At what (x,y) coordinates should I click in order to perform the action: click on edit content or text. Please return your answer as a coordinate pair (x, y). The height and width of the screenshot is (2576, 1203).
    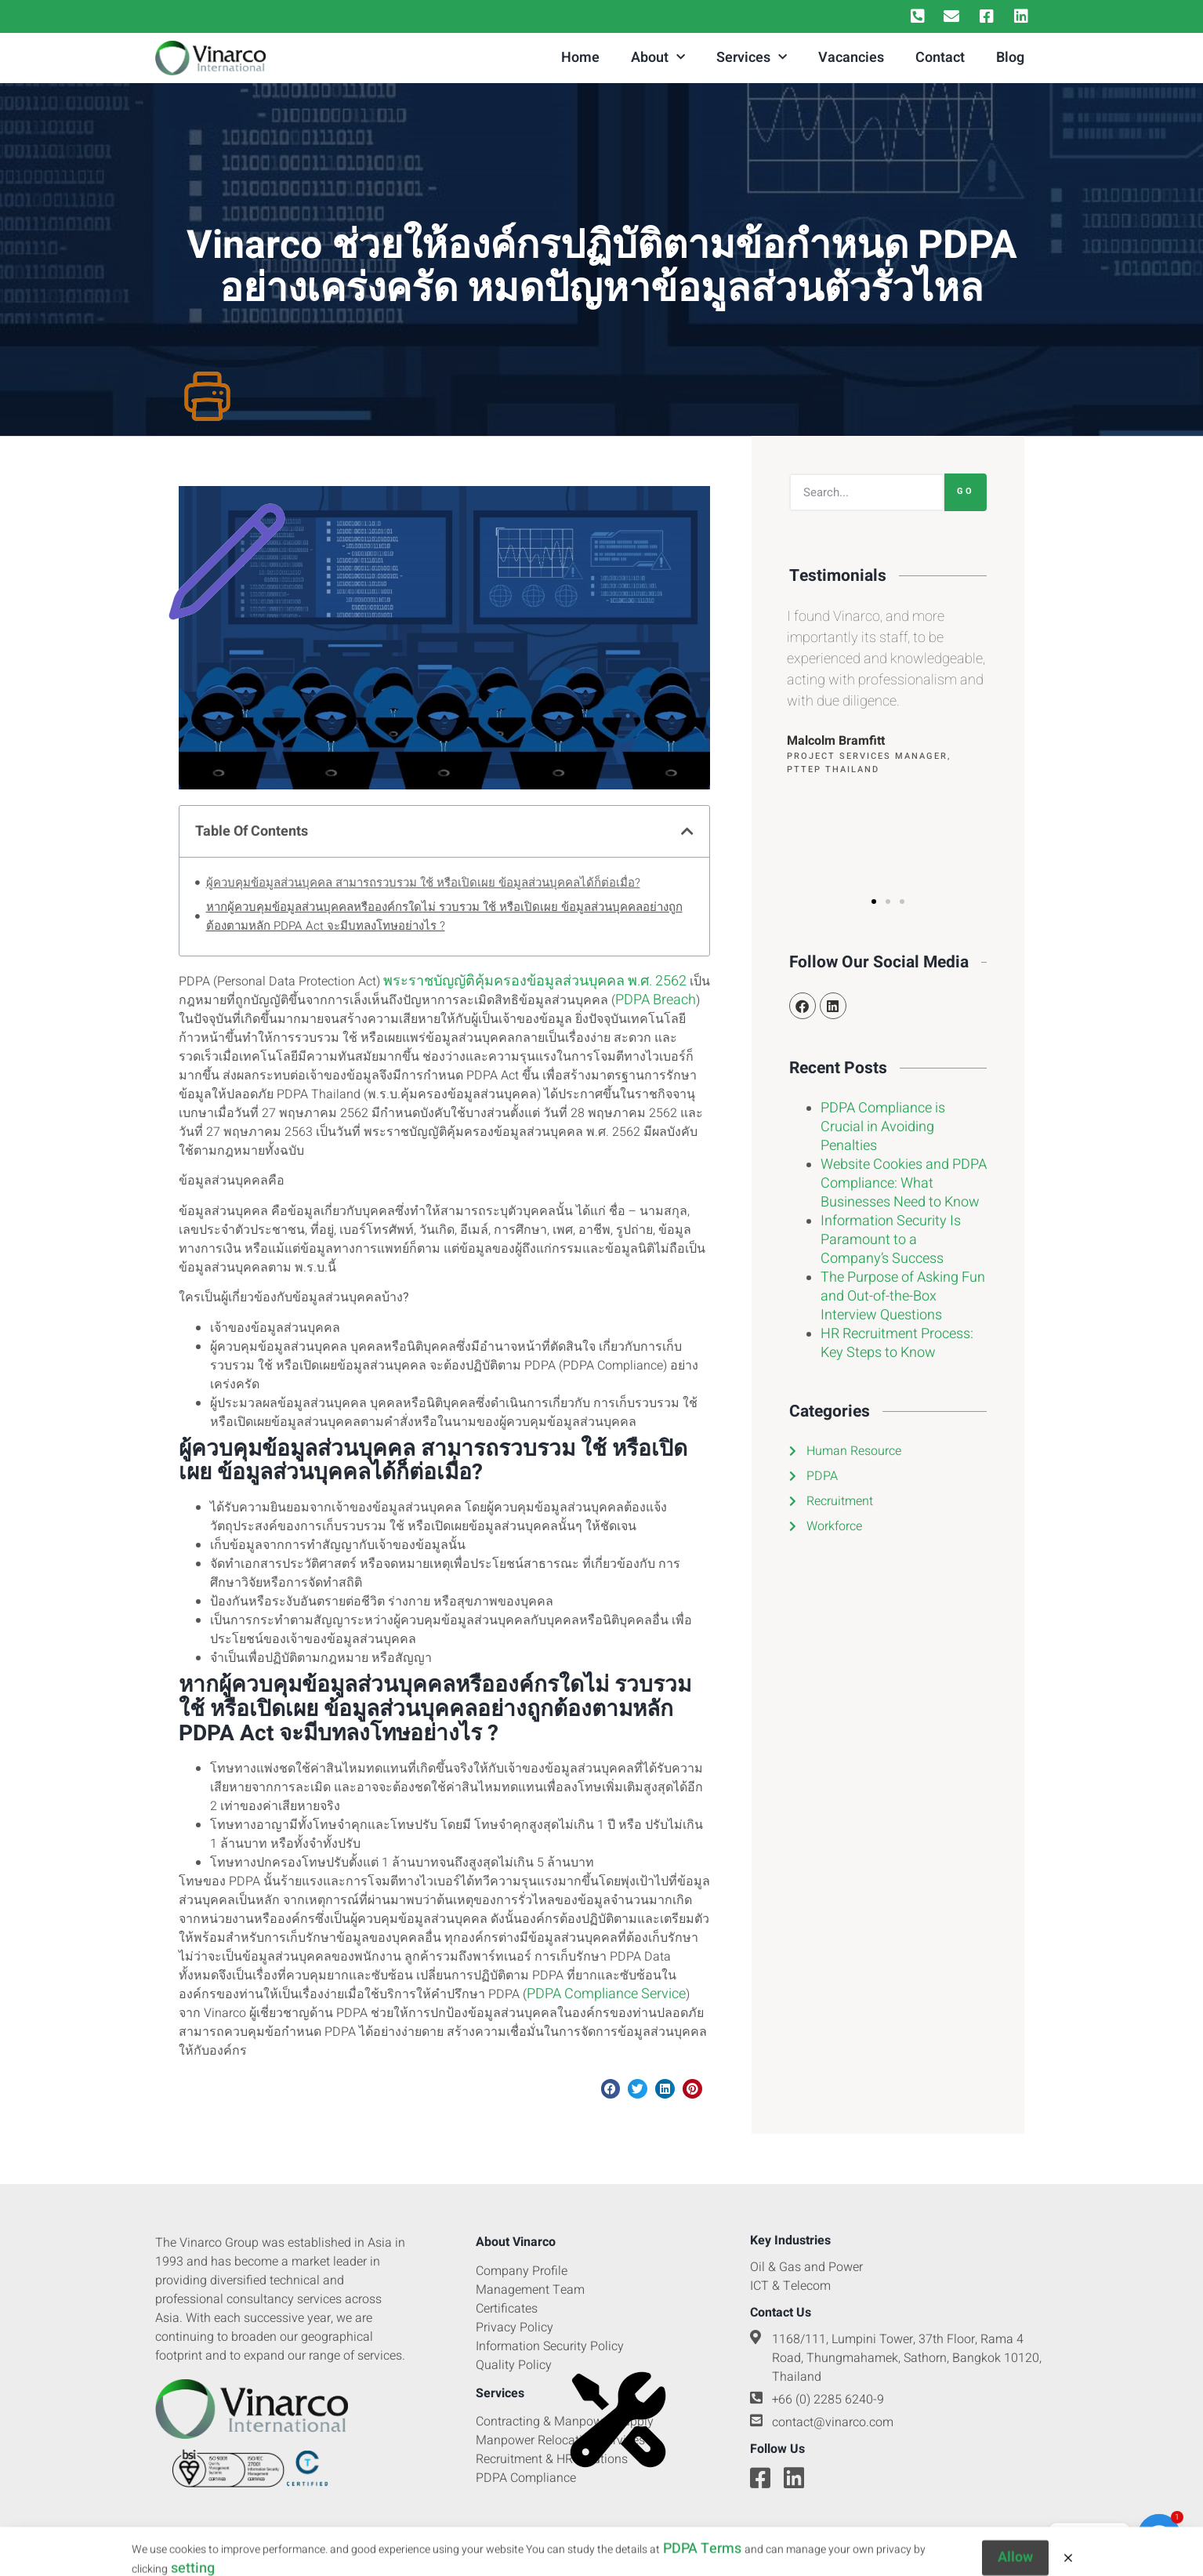
    Looking at the image, I should click on (226, 561).